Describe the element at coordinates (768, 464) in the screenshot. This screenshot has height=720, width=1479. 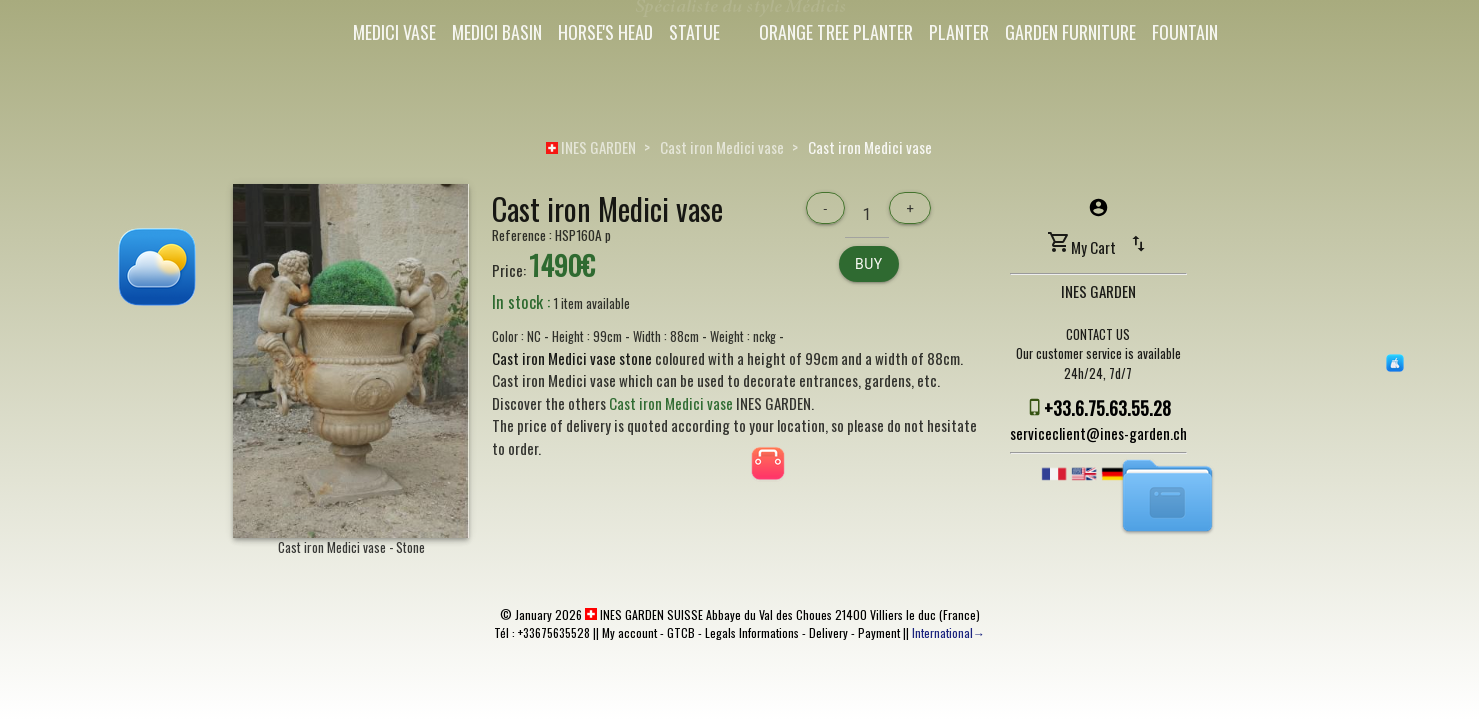
I see `open the utilities folder` at that location.